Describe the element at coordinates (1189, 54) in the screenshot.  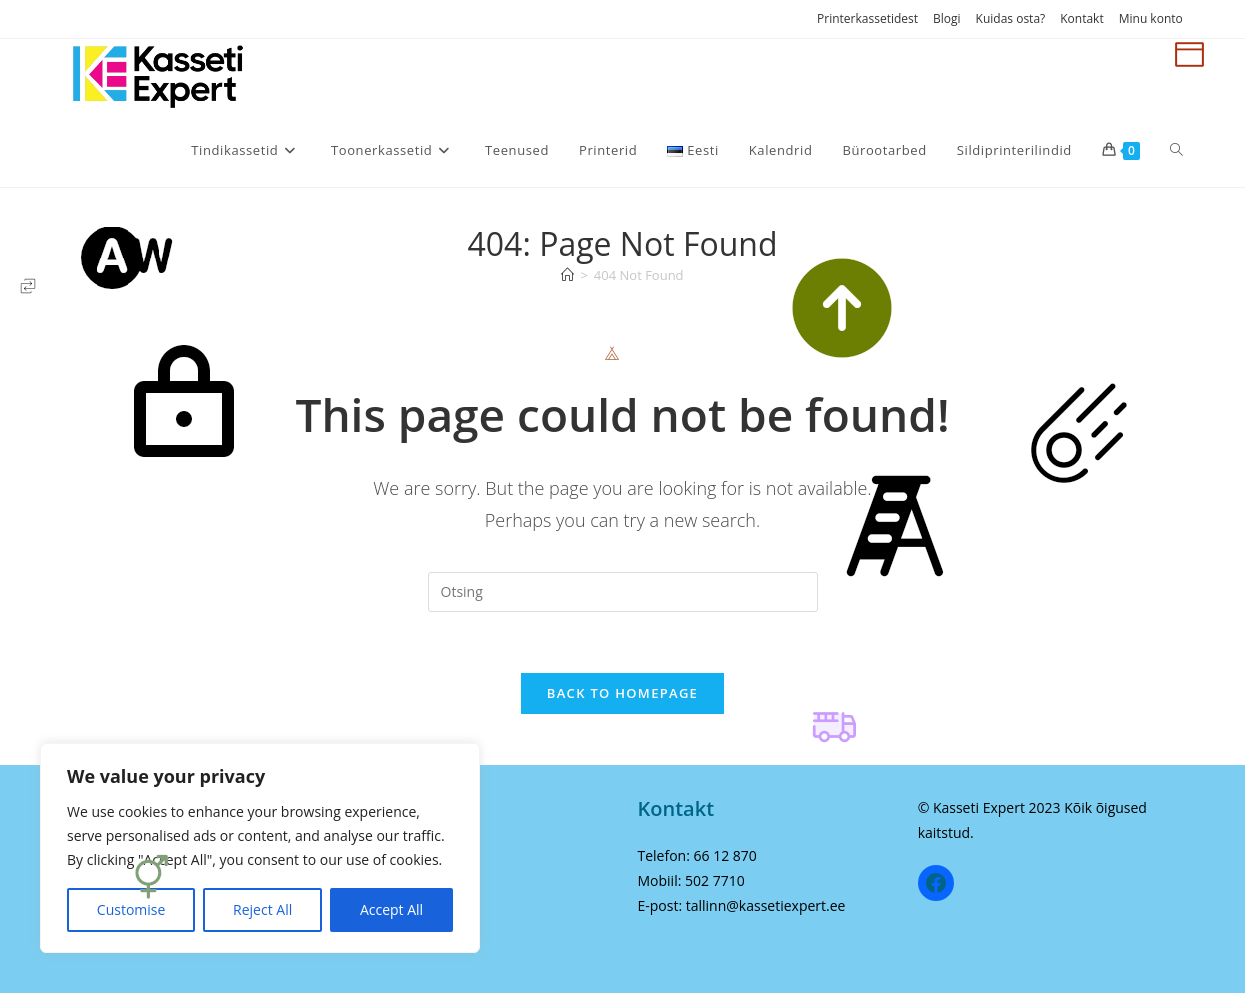
I see `open in a new window` at that location.